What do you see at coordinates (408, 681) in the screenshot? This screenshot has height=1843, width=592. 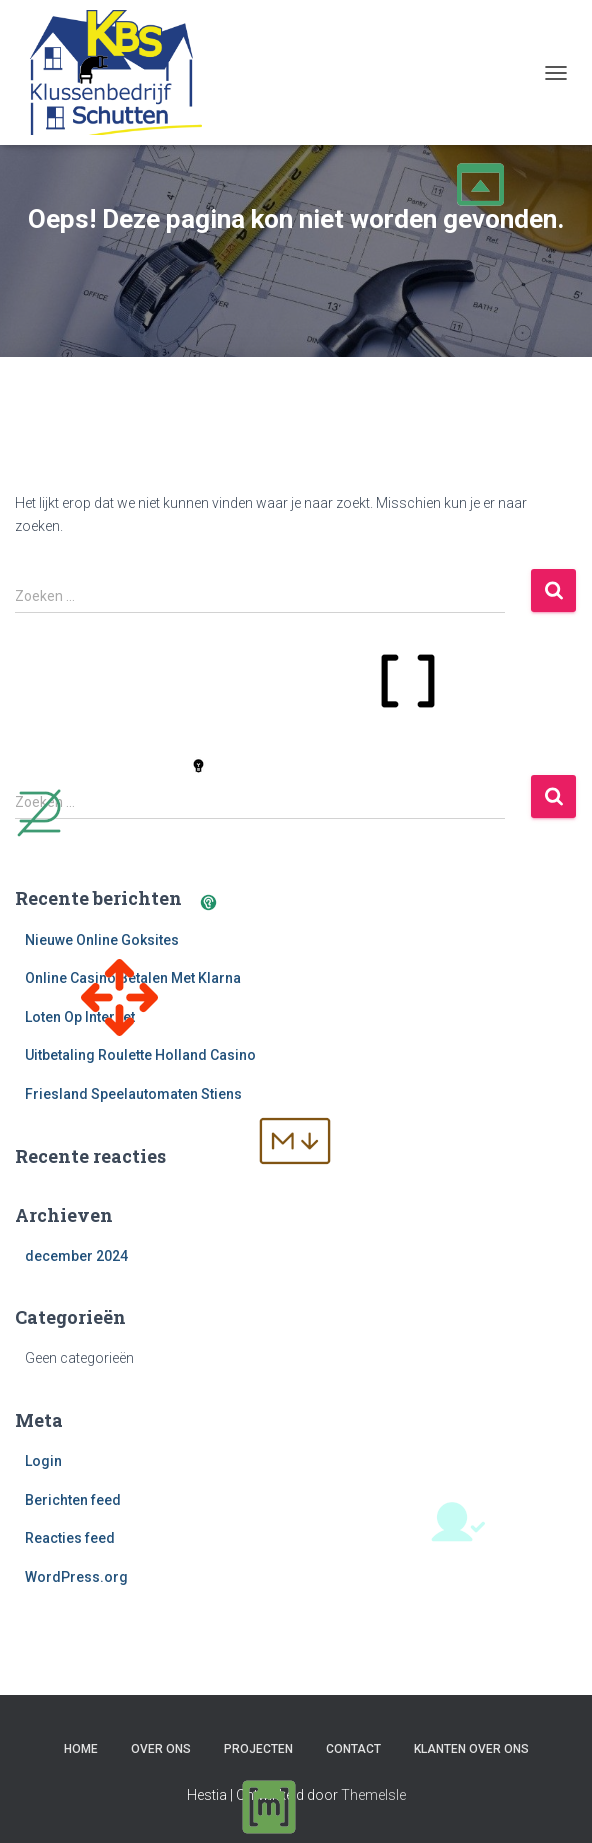 I see `insert code or code block` at bounding box center [408, 681].